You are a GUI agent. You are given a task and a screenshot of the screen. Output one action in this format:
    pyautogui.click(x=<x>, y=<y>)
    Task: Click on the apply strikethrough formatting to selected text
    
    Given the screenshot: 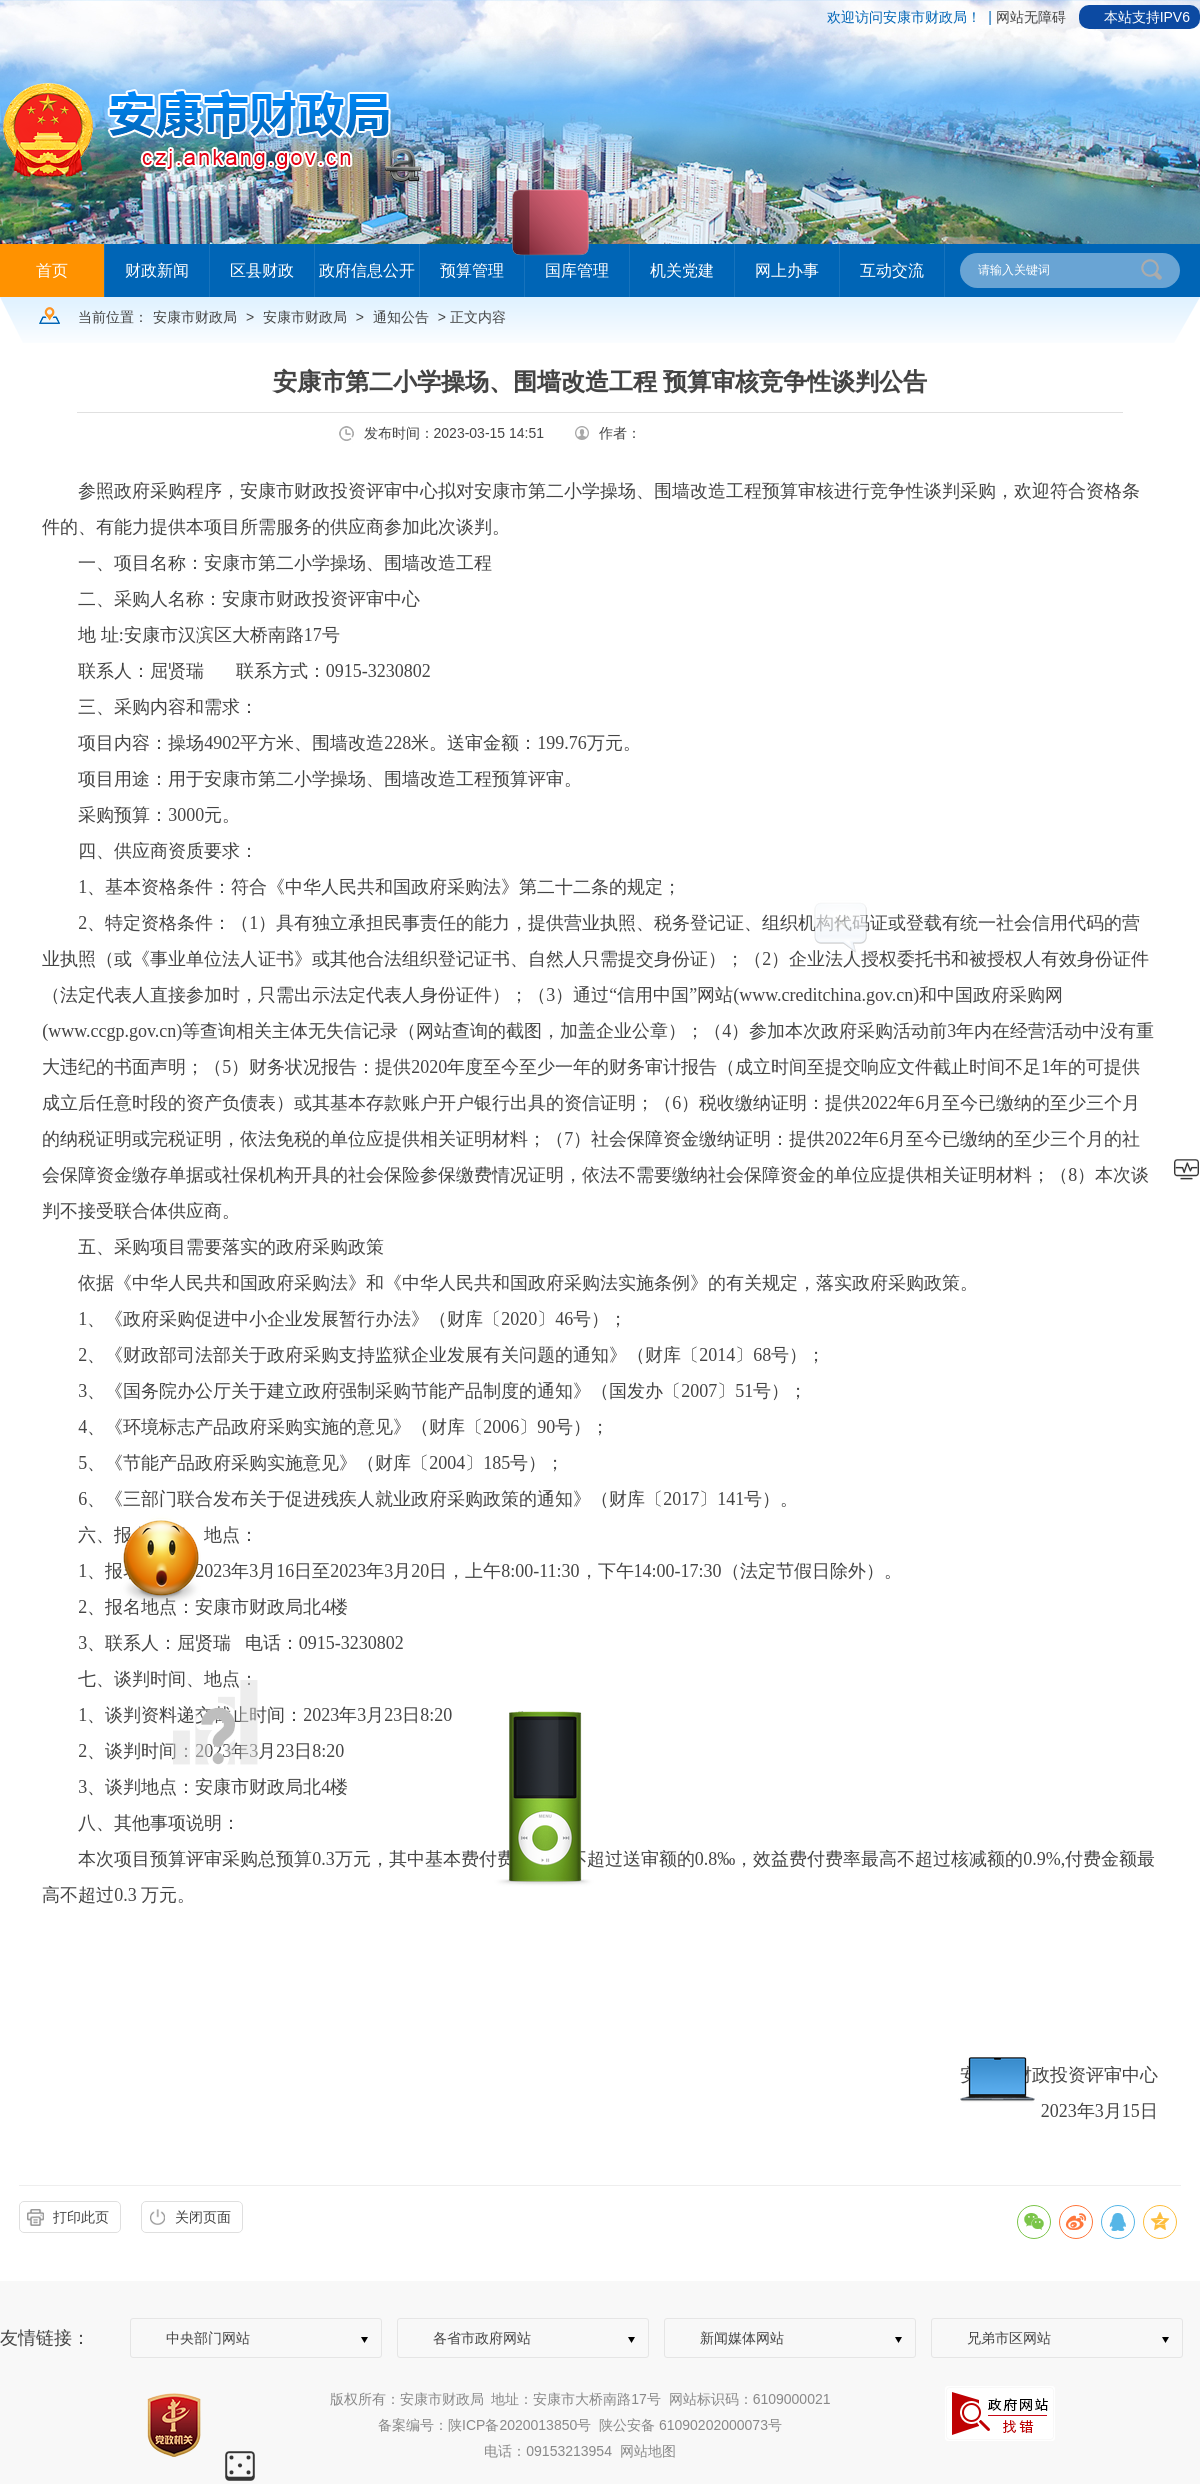 What is the action you would take?
    pyautogui.click(x=404, y=165)
    